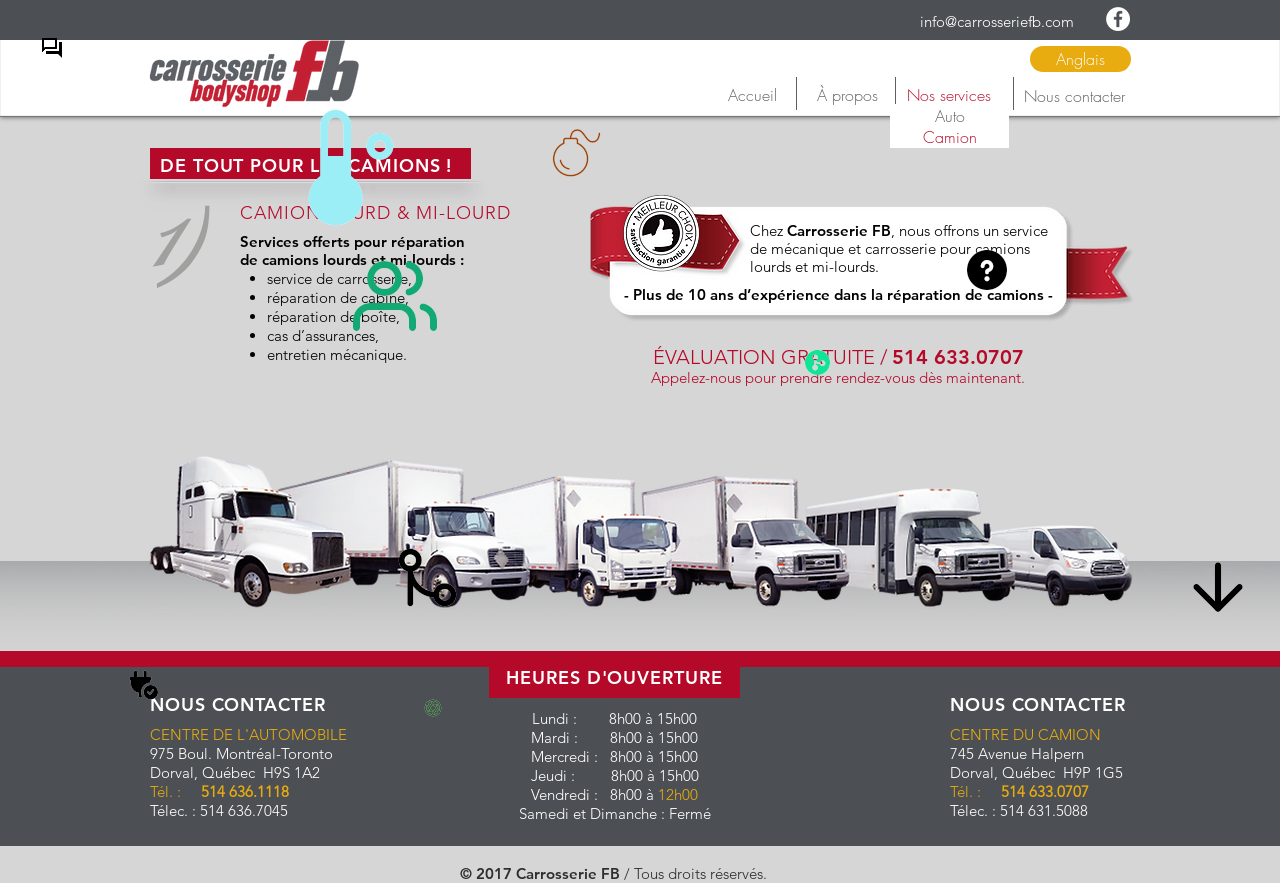 Image resolution: width=1280 pixels, height=892 pixels. I want to click on view current temperature, so click(339, 167).